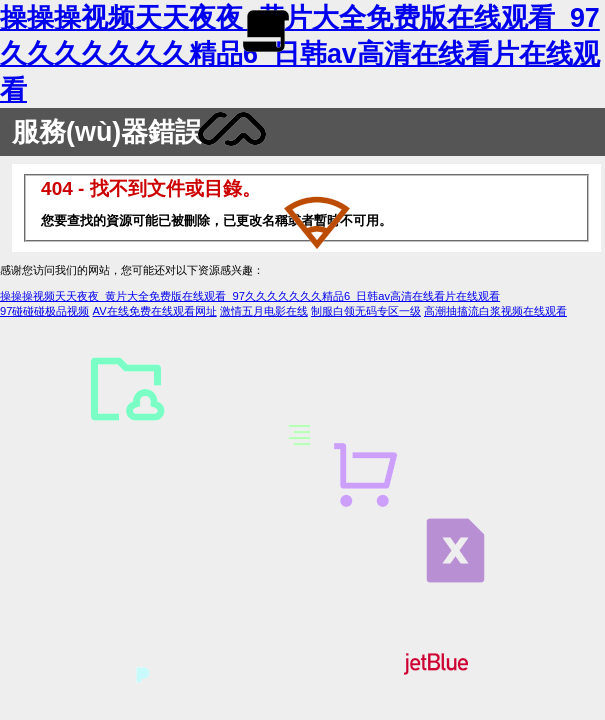  I want to click on access cloud-synced files and folders, so click(126, 389).